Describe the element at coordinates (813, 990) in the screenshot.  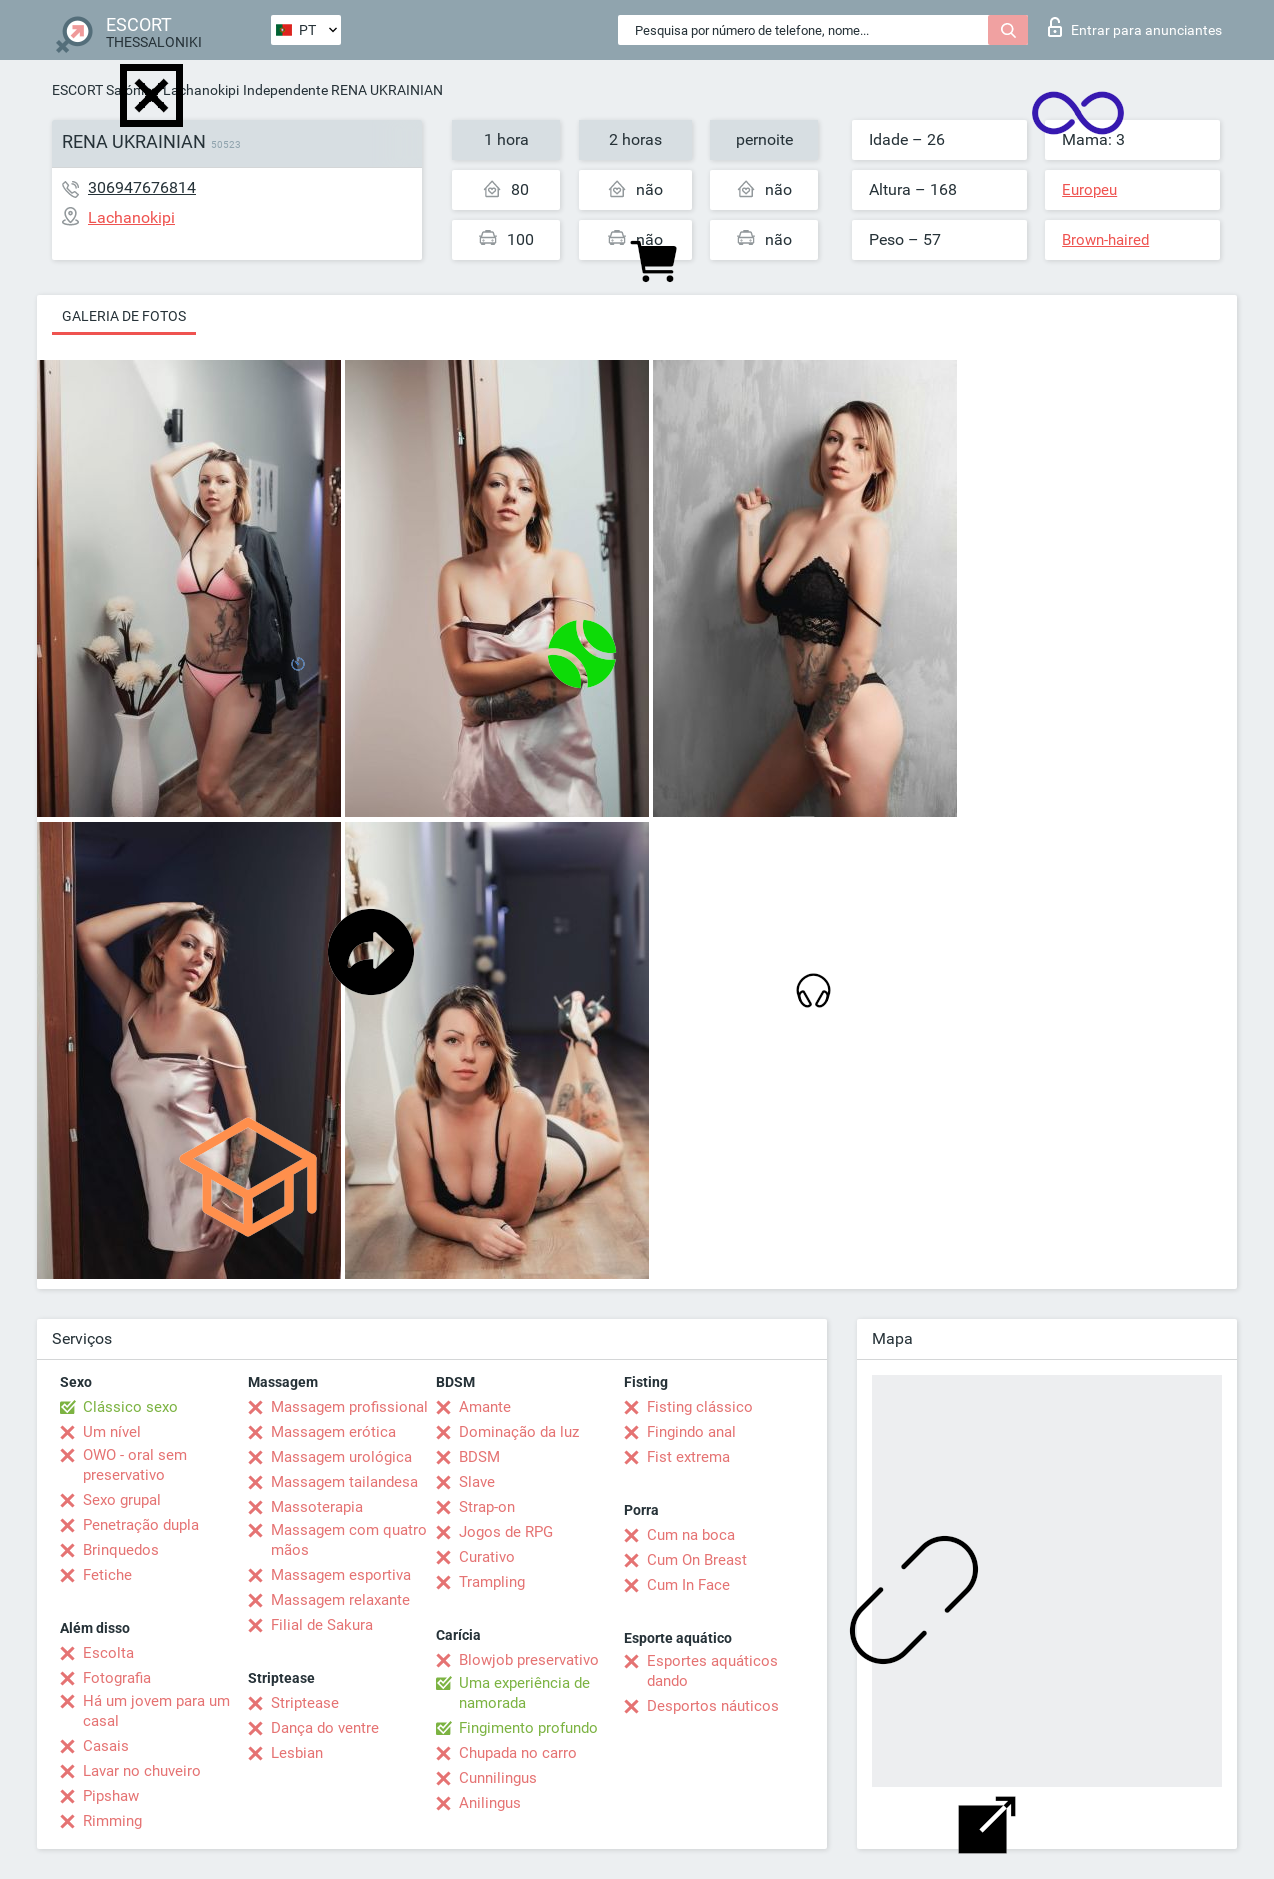
I see `contact customer support` at that location.